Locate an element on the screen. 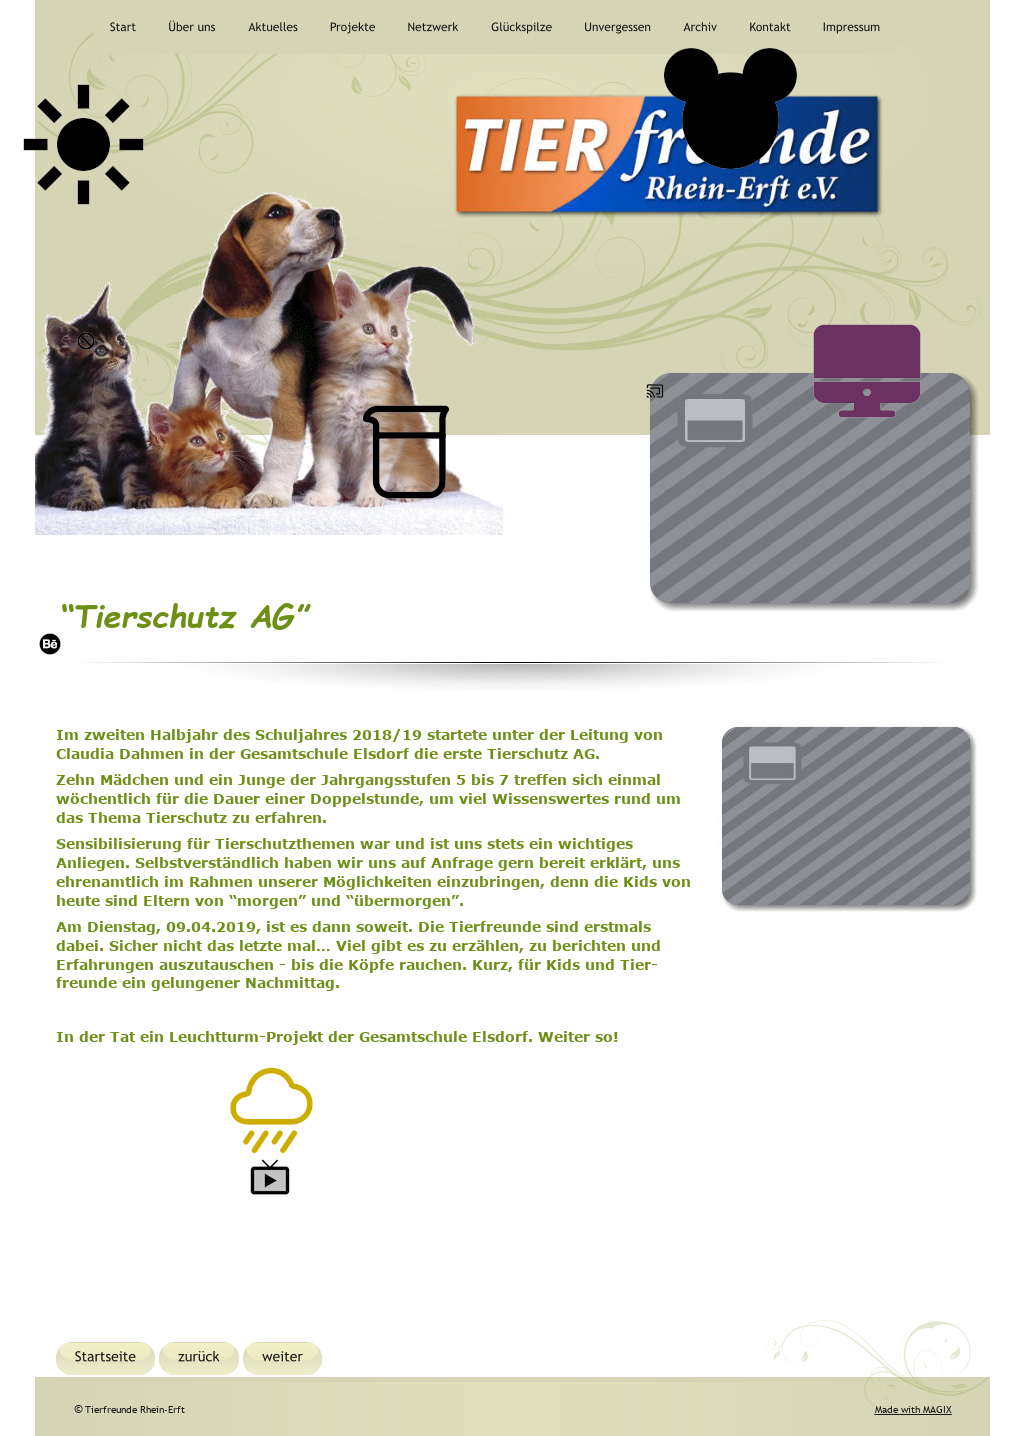  toggle light mode or bright display is located at coordinates (83, 144).